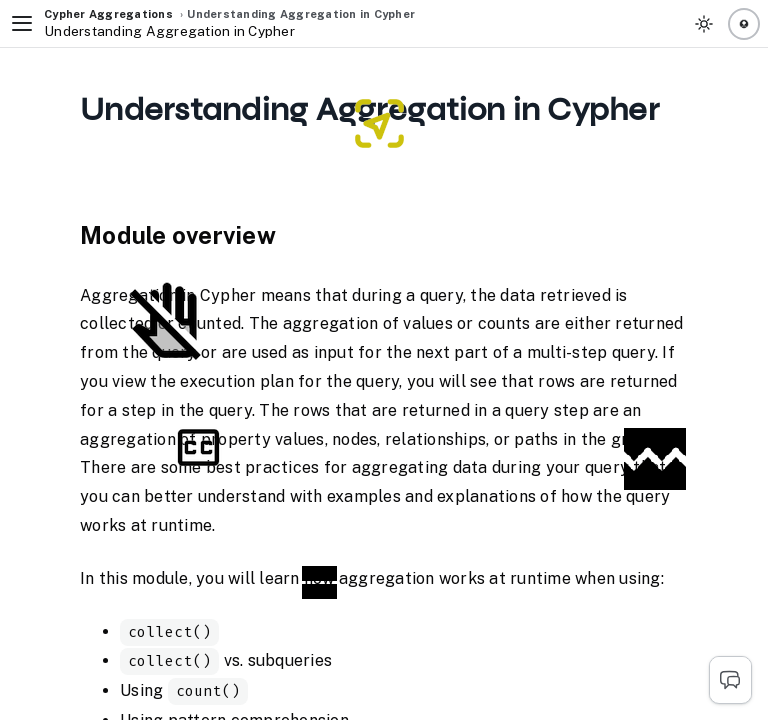 The height and width of the screenshot is (720, 768). I want to click on do not touch or interact with this element, so click(168, 322).